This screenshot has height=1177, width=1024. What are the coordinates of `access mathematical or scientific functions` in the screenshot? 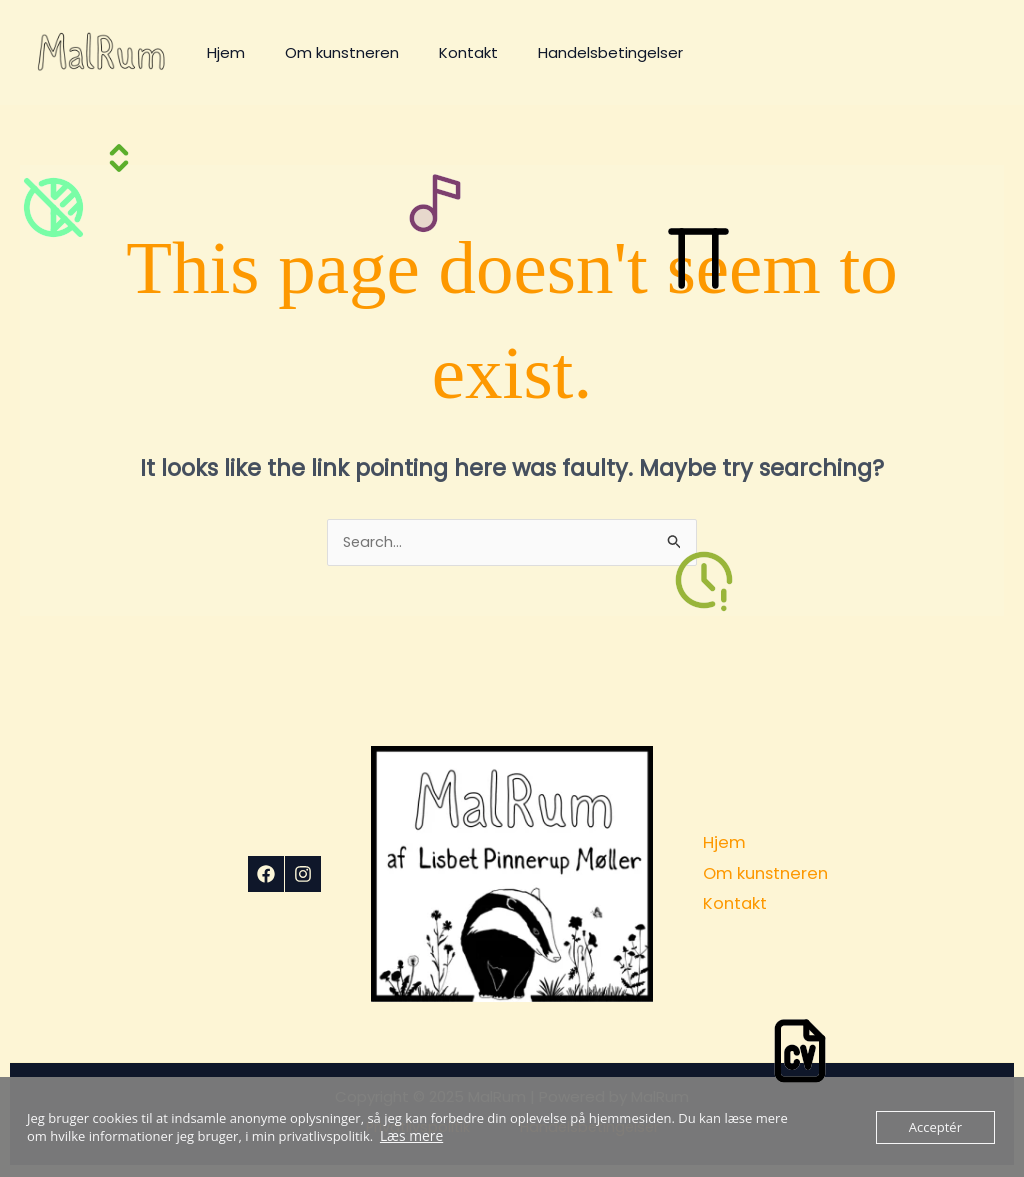 It's located at (698, 258).